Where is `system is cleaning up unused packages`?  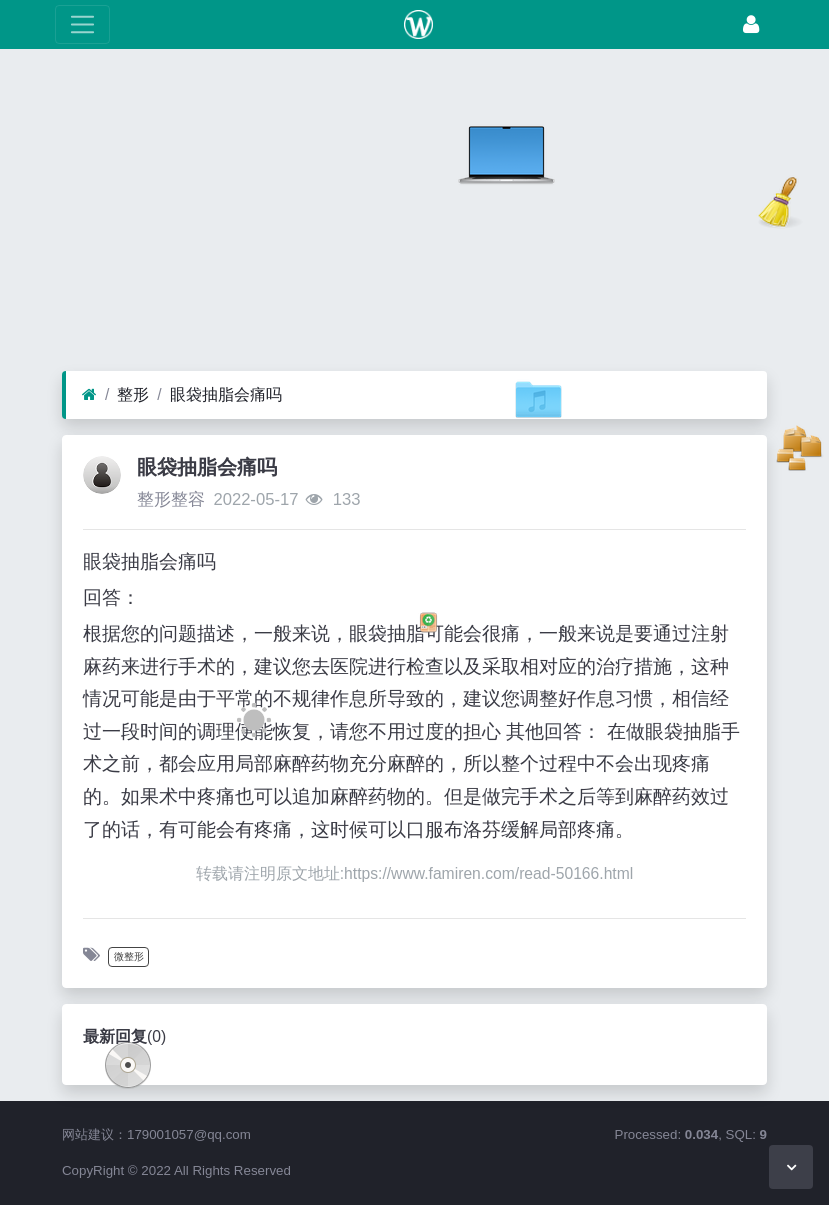 system is cleaning up unused packages is located at coordinates (428, 622).